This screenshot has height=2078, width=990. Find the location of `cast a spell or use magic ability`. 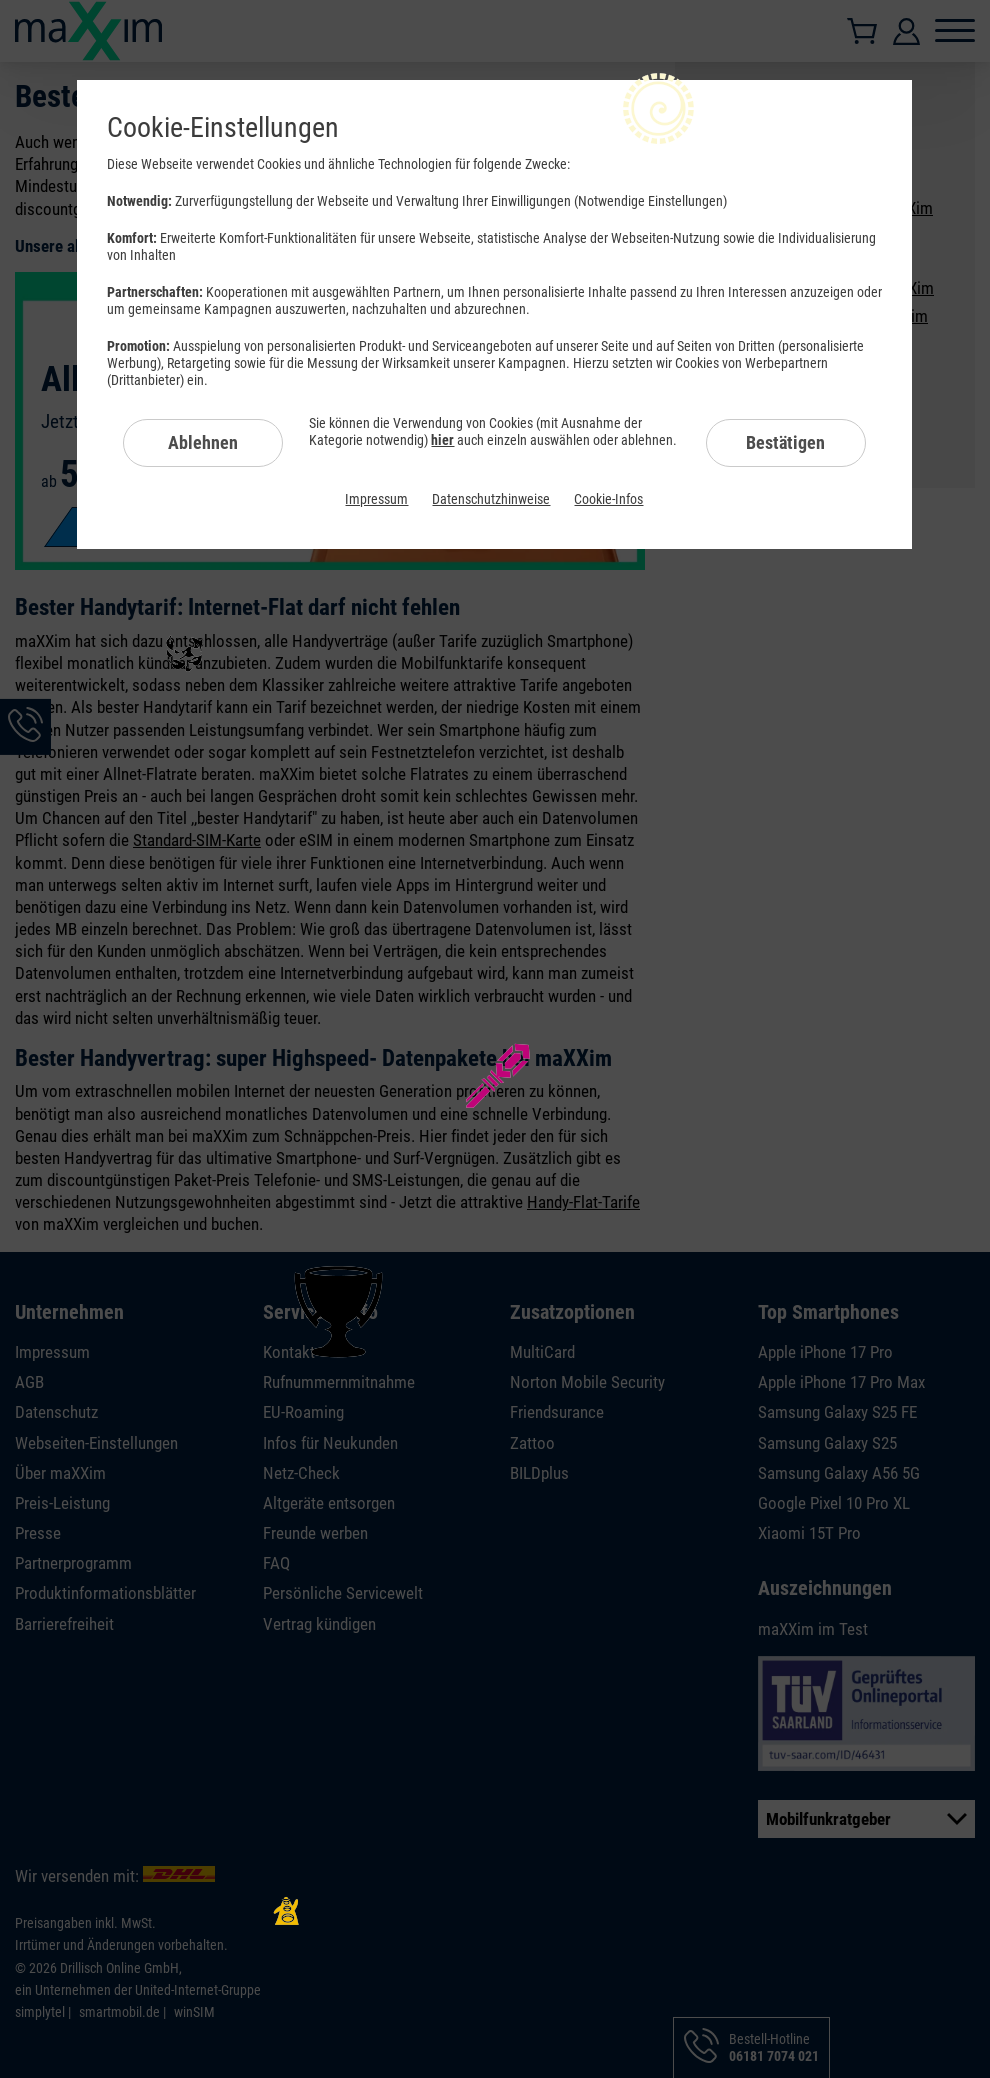

cast a spell or use magic ability is located at coordinates (498, 1075).